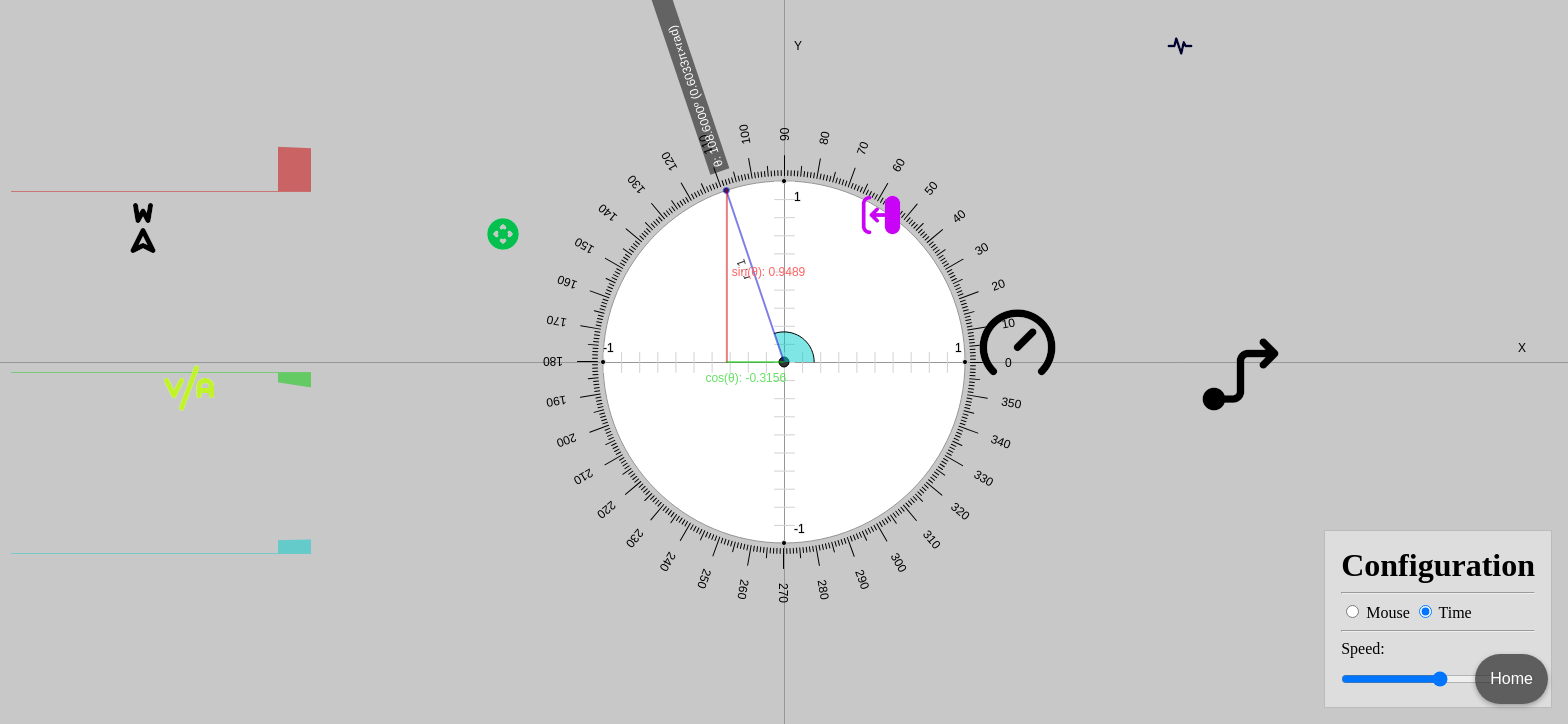  I want to click on follow a guided path or tutorial, so click(1240, 372).